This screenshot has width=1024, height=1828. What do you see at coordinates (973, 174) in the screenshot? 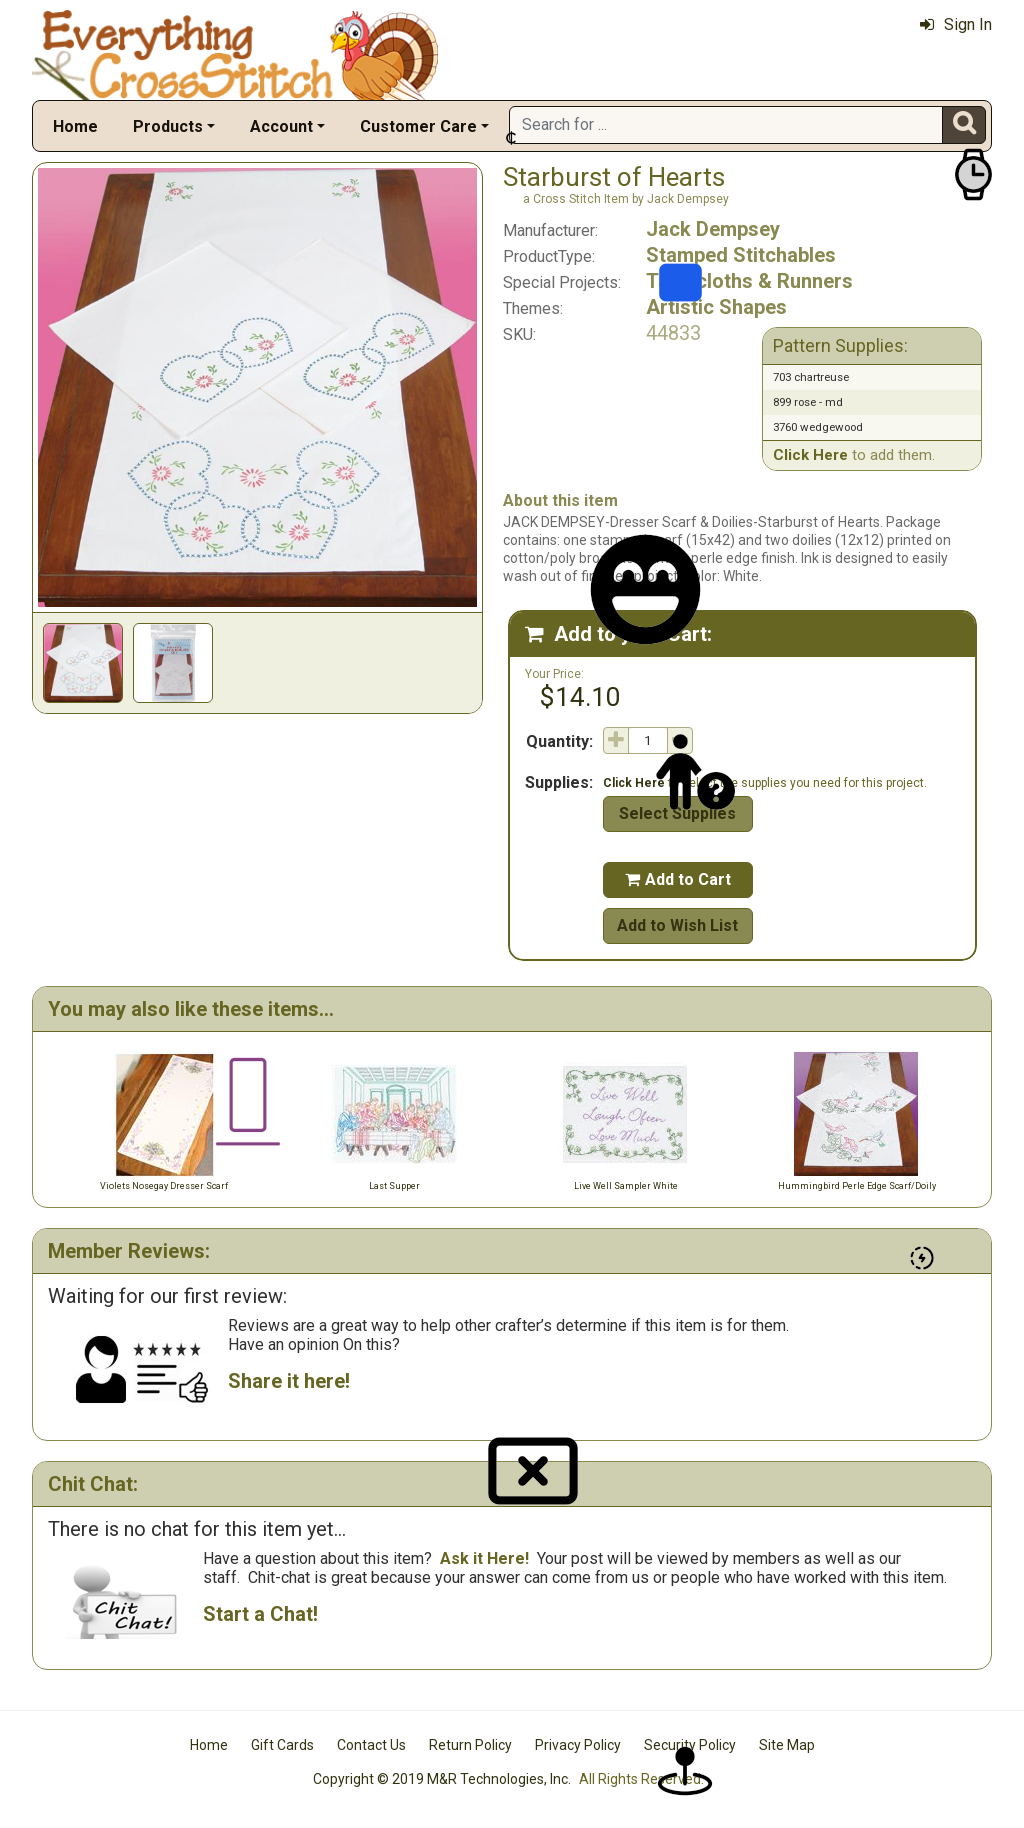
I see `view time or clock settings` at bounding box center [973, 174].